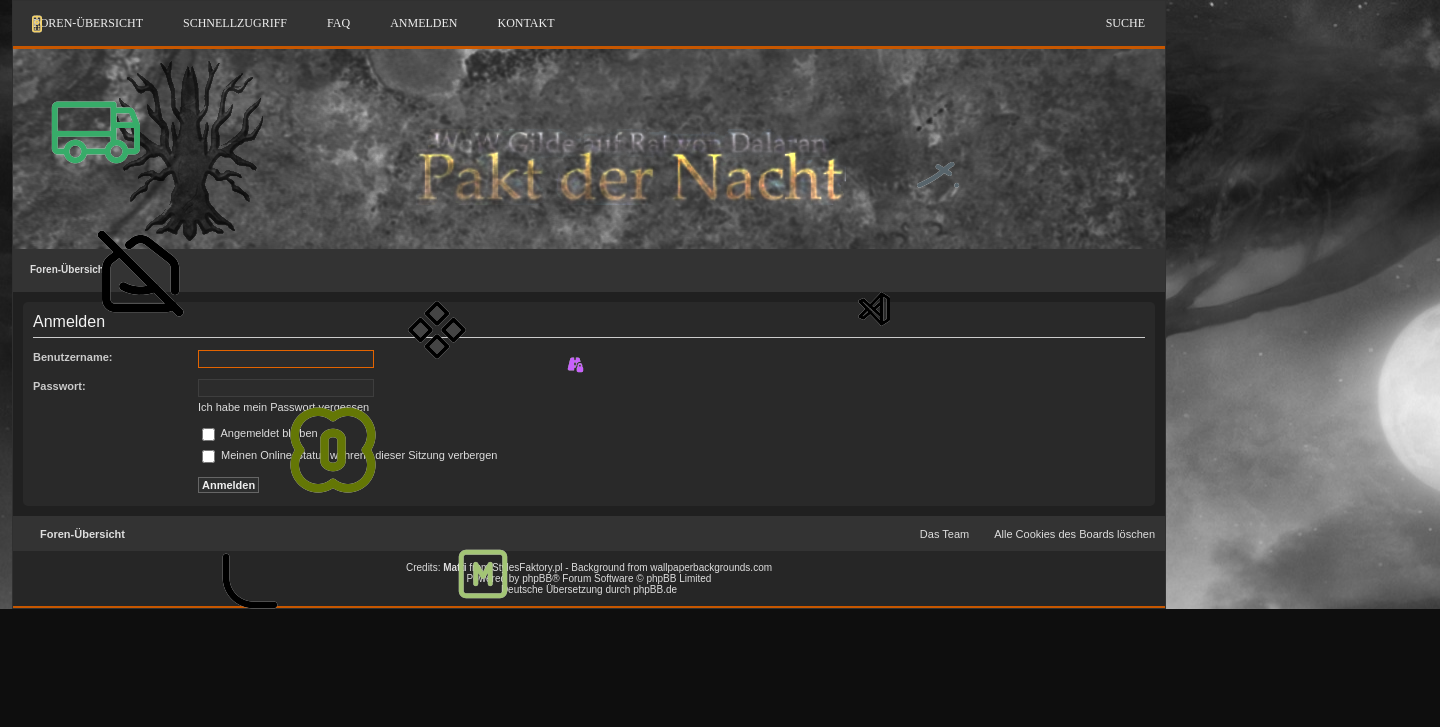  What do you see at coordinates (437, 330) in the screenshot?
I see `access game or entertainment features` at bounding box center [437, 330].